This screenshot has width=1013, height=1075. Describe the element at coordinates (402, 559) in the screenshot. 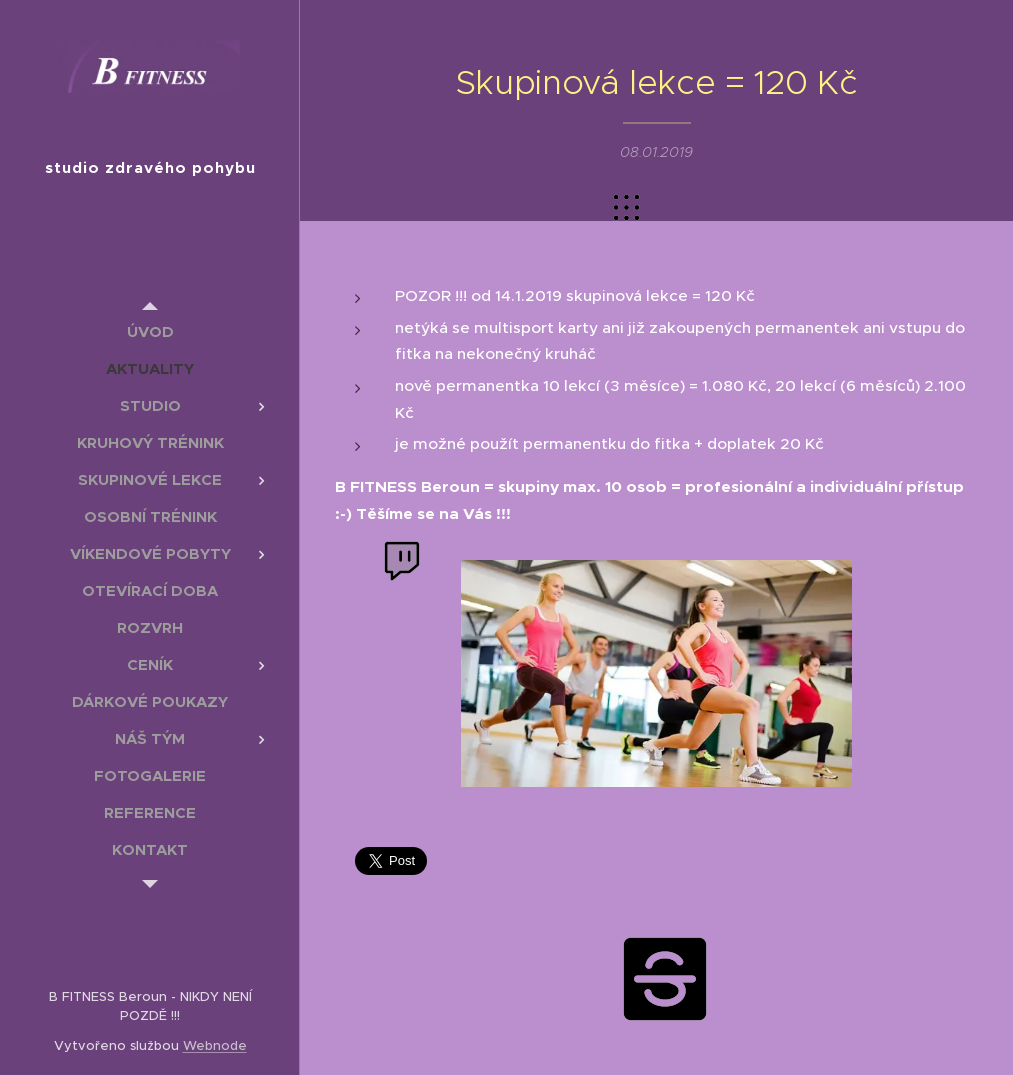

I see `open the Twitch app` at that location.